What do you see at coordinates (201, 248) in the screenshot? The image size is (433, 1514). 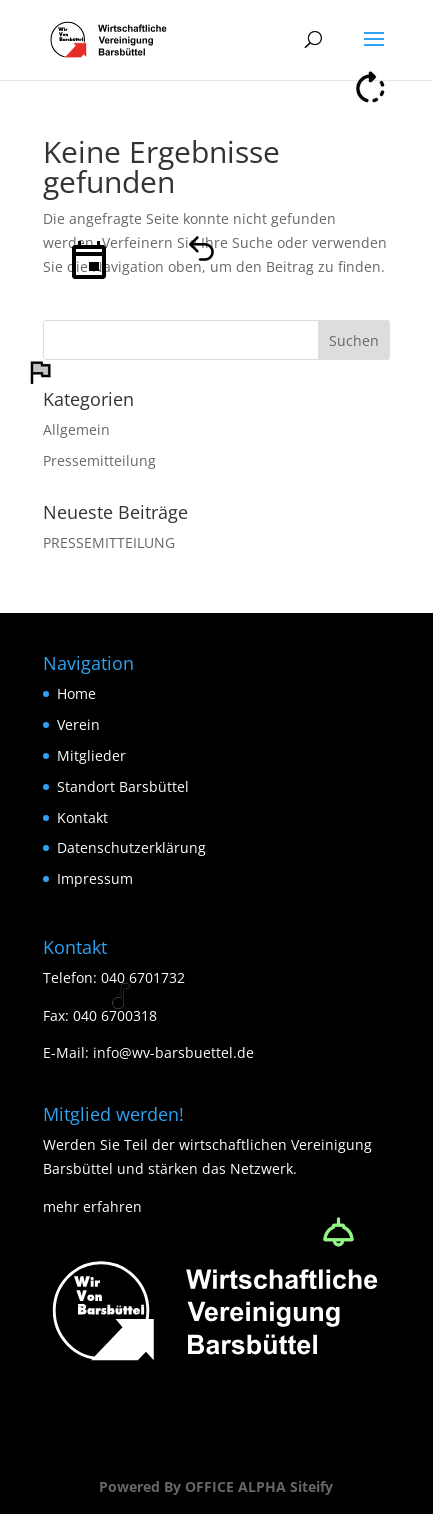 I see `undo the last action` at bounding box center [201, 248].